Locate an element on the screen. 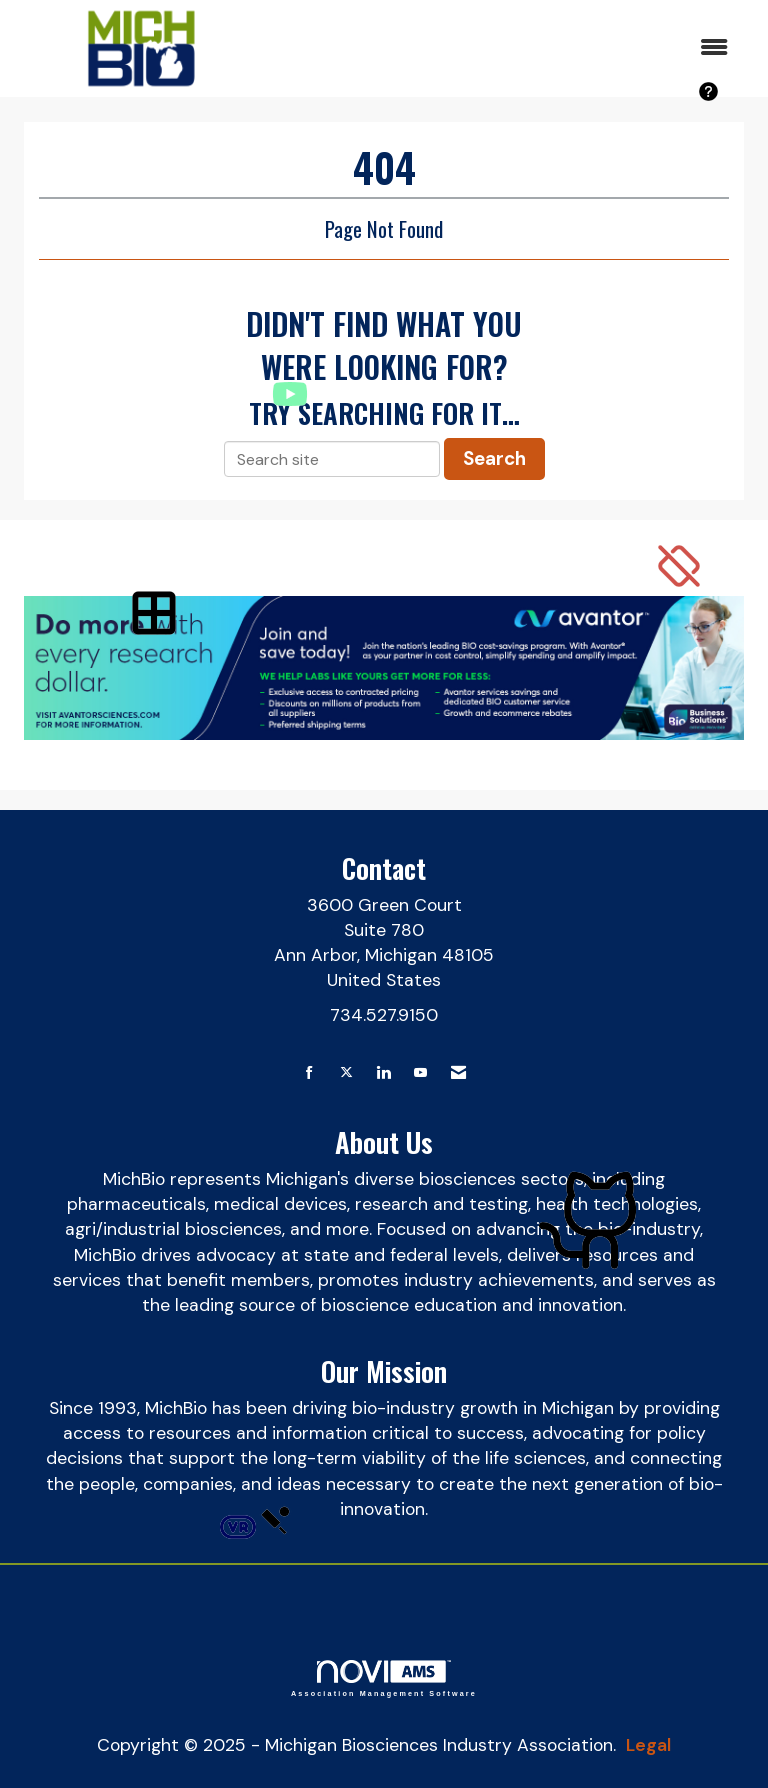  access help or support information is located at coordinates (708, 91).